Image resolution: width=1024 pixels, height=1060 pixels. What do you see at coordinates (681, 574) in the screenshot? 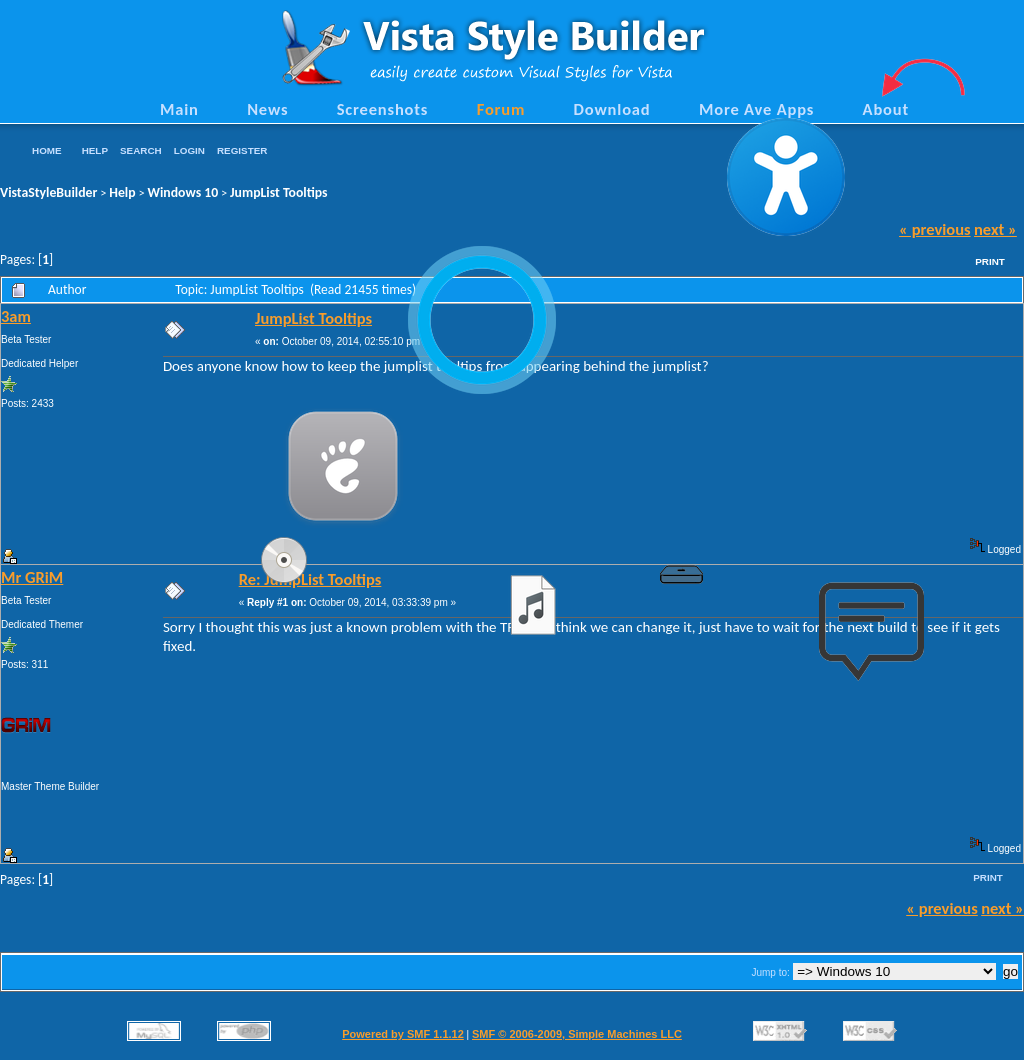
I see `mac mini device in finder sidebar` at bounding box center [681, 574].